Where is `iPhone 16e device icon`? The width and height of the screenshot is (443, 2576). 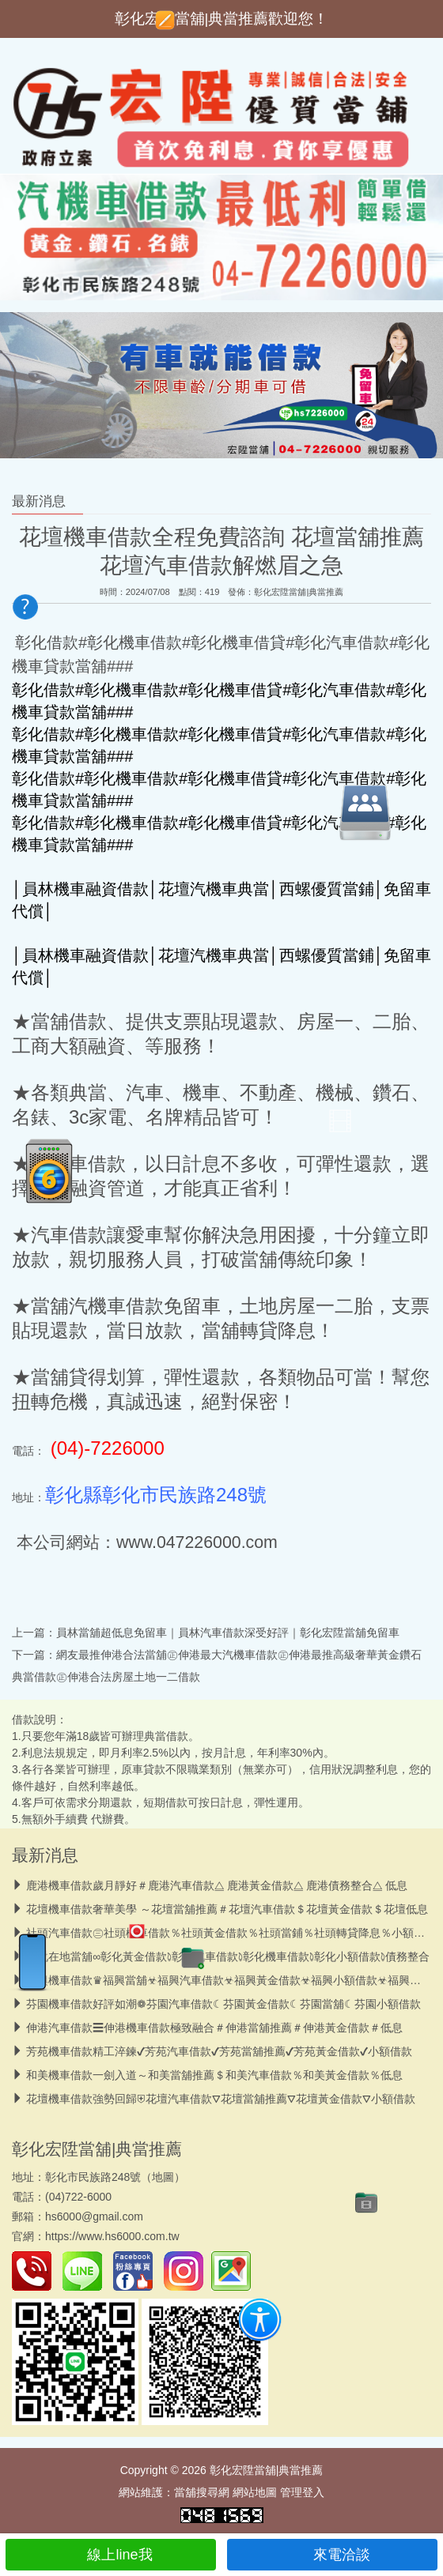
iPhone 16e device icon is located at coordinates (32, 1963).